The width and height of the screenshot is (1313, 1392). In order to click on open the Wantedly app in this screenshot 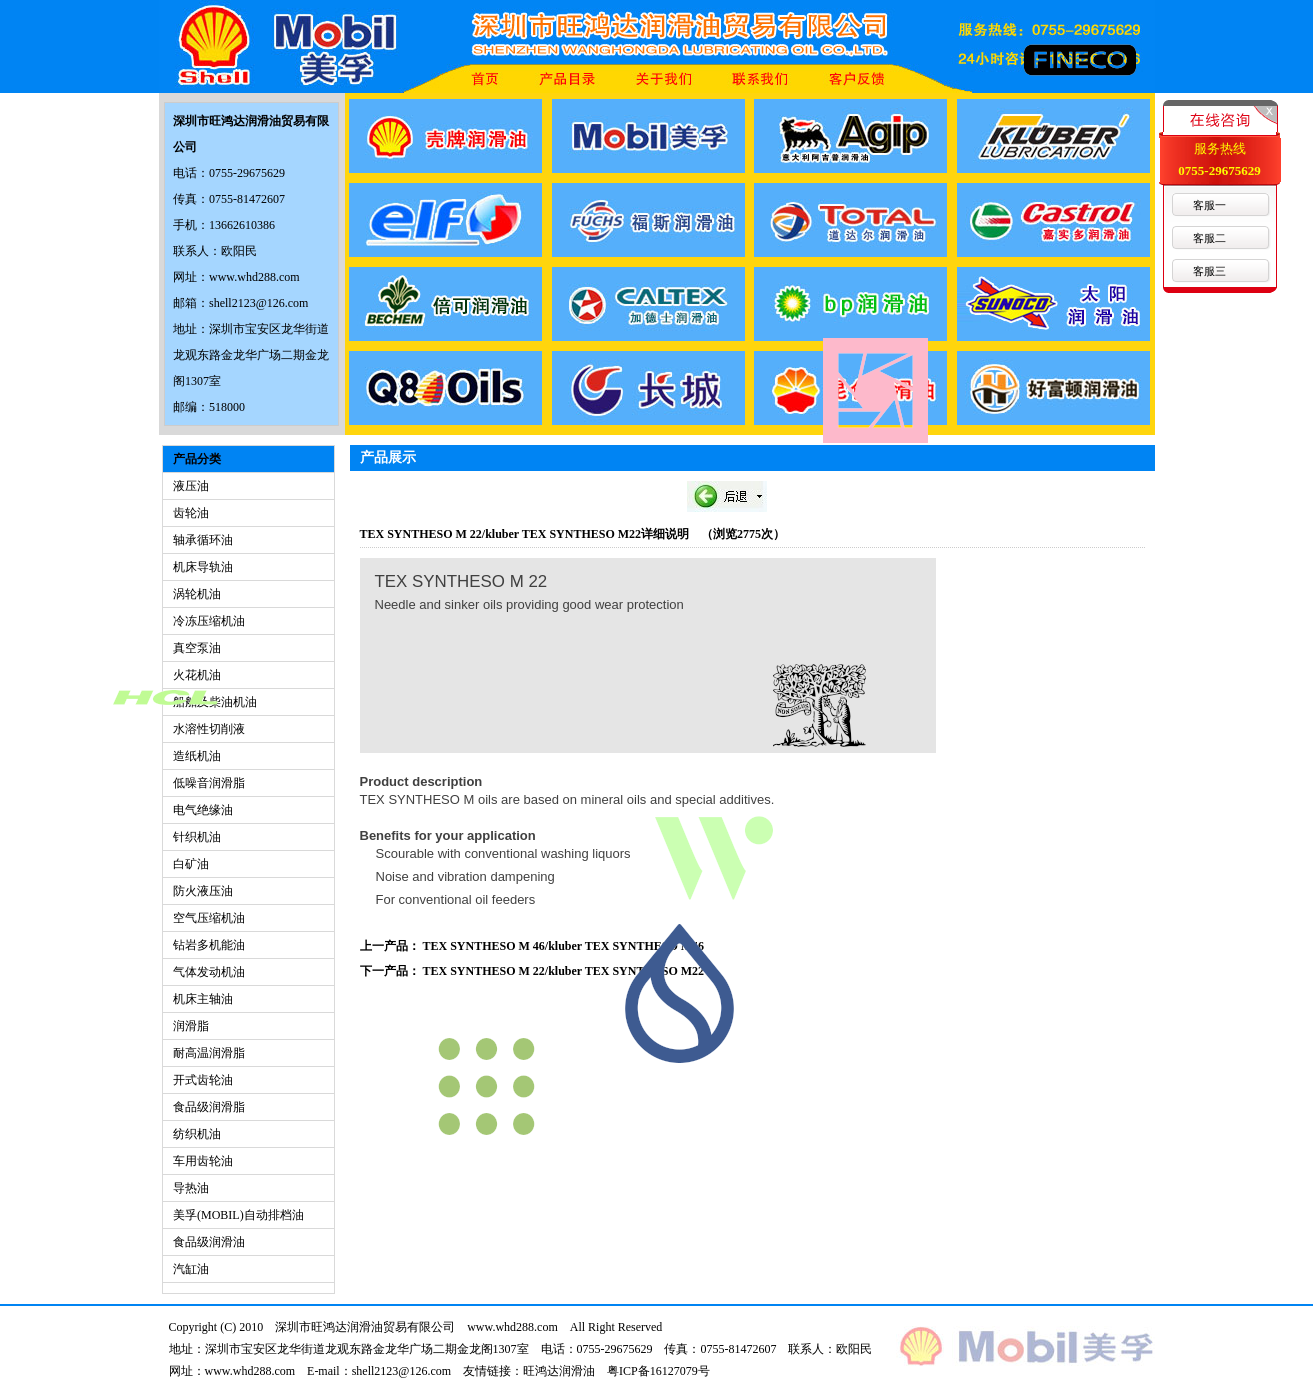, I will do `click(714, 858)`.